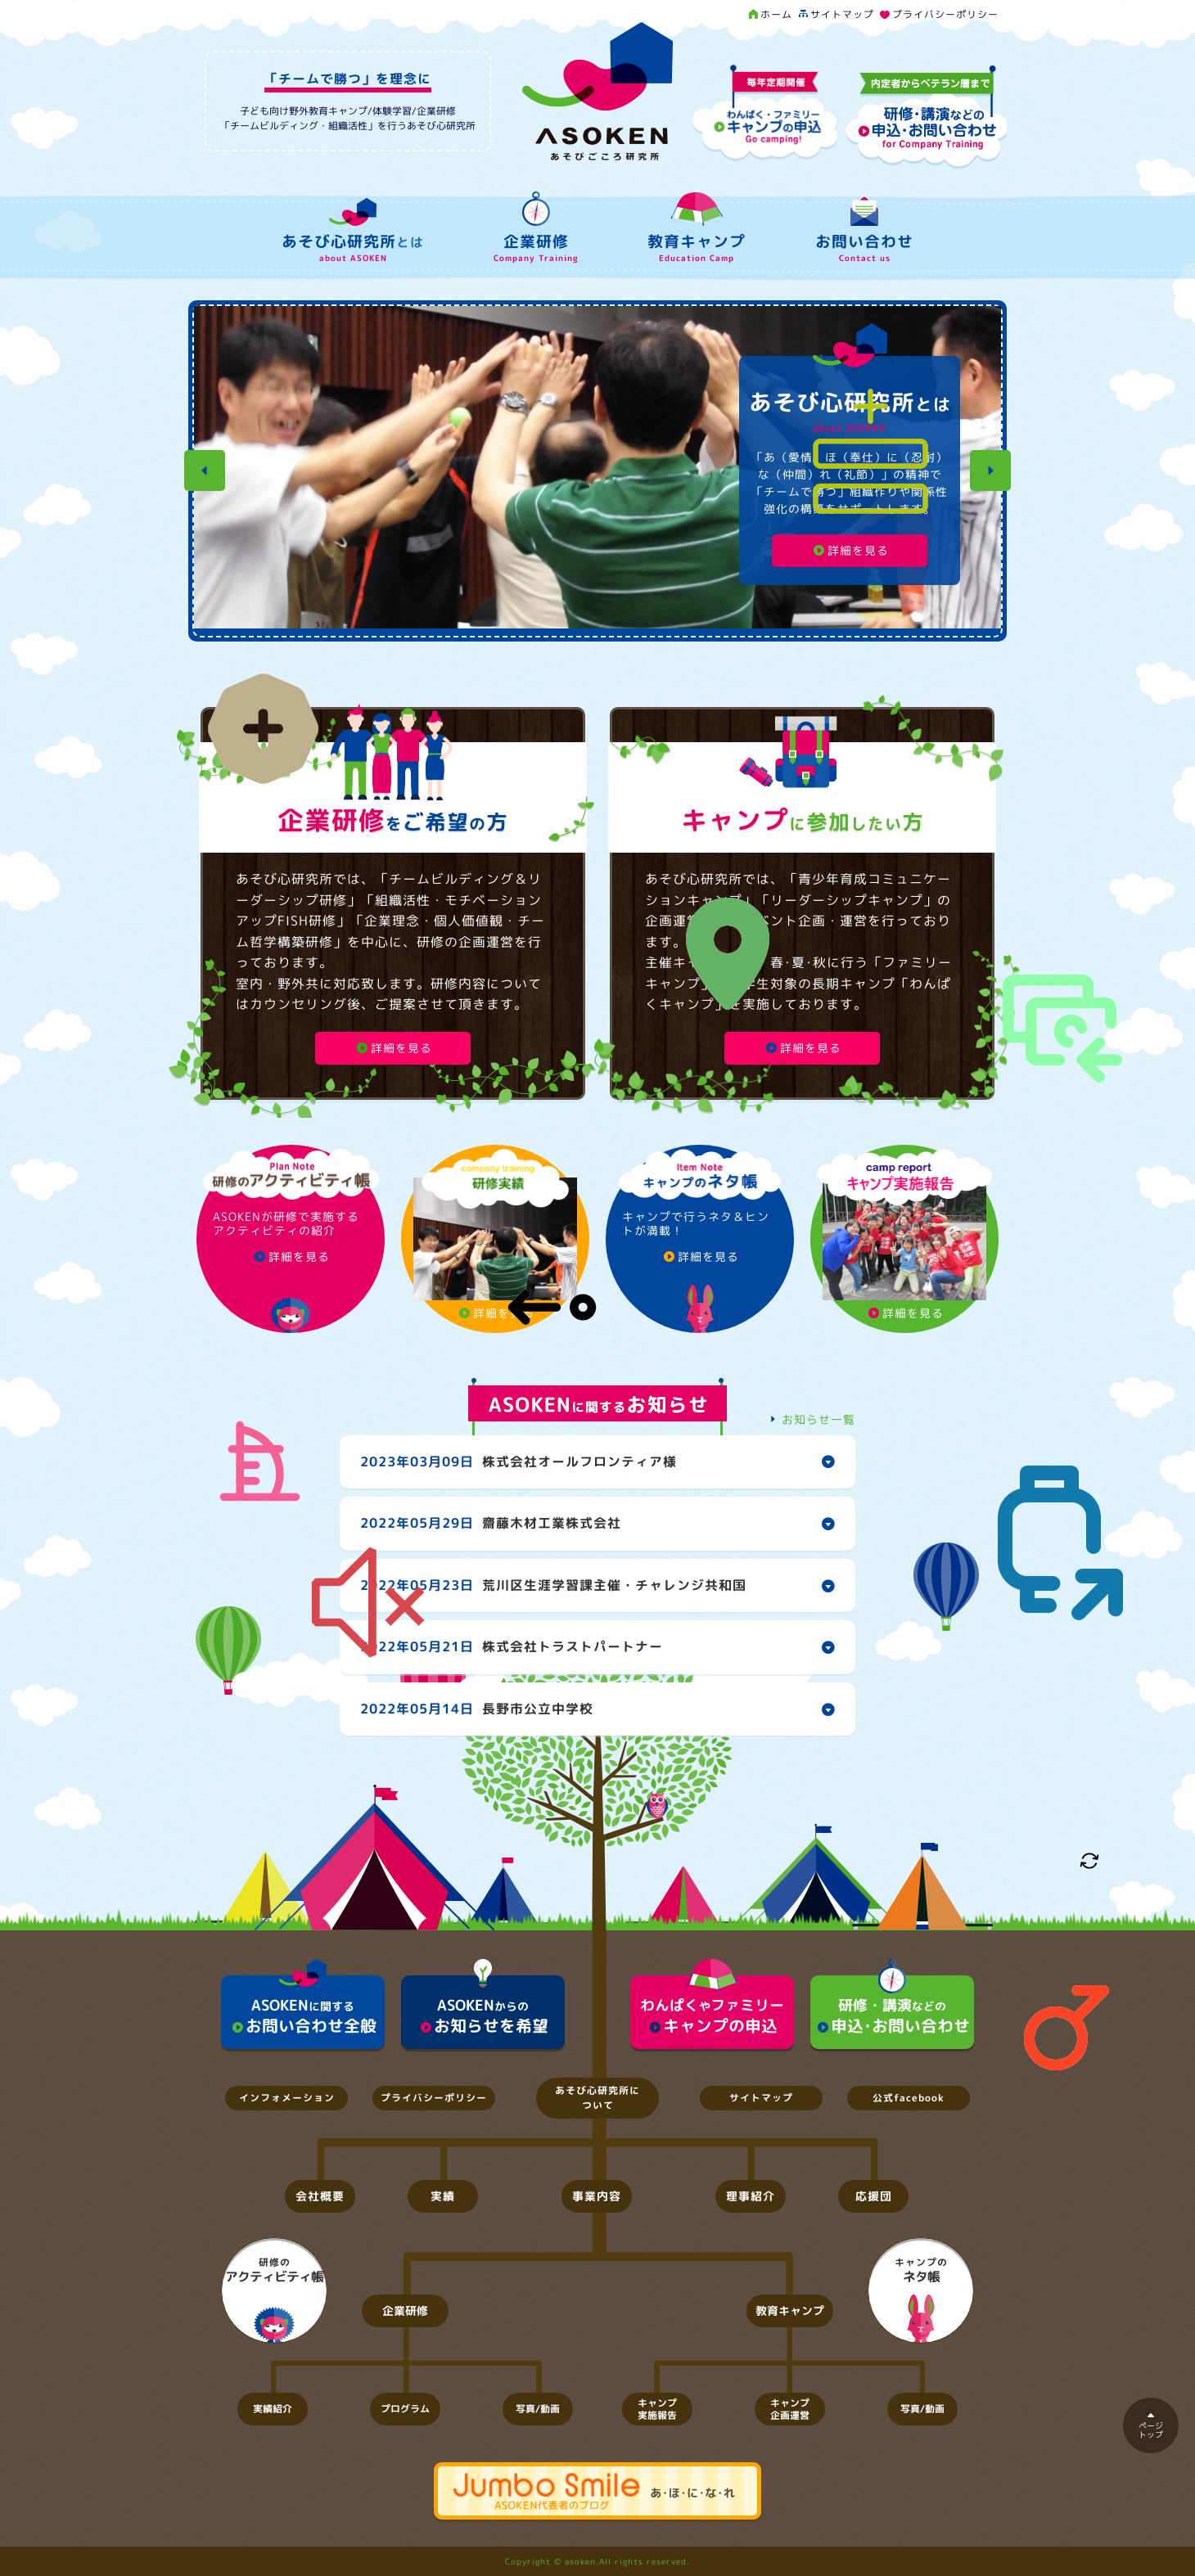 This screenshot has width=1195, height=2576. What do you see at coordinates (870, 461) in the screenshot?
I see `add a new row at the top` at bounding box center [870, 461].